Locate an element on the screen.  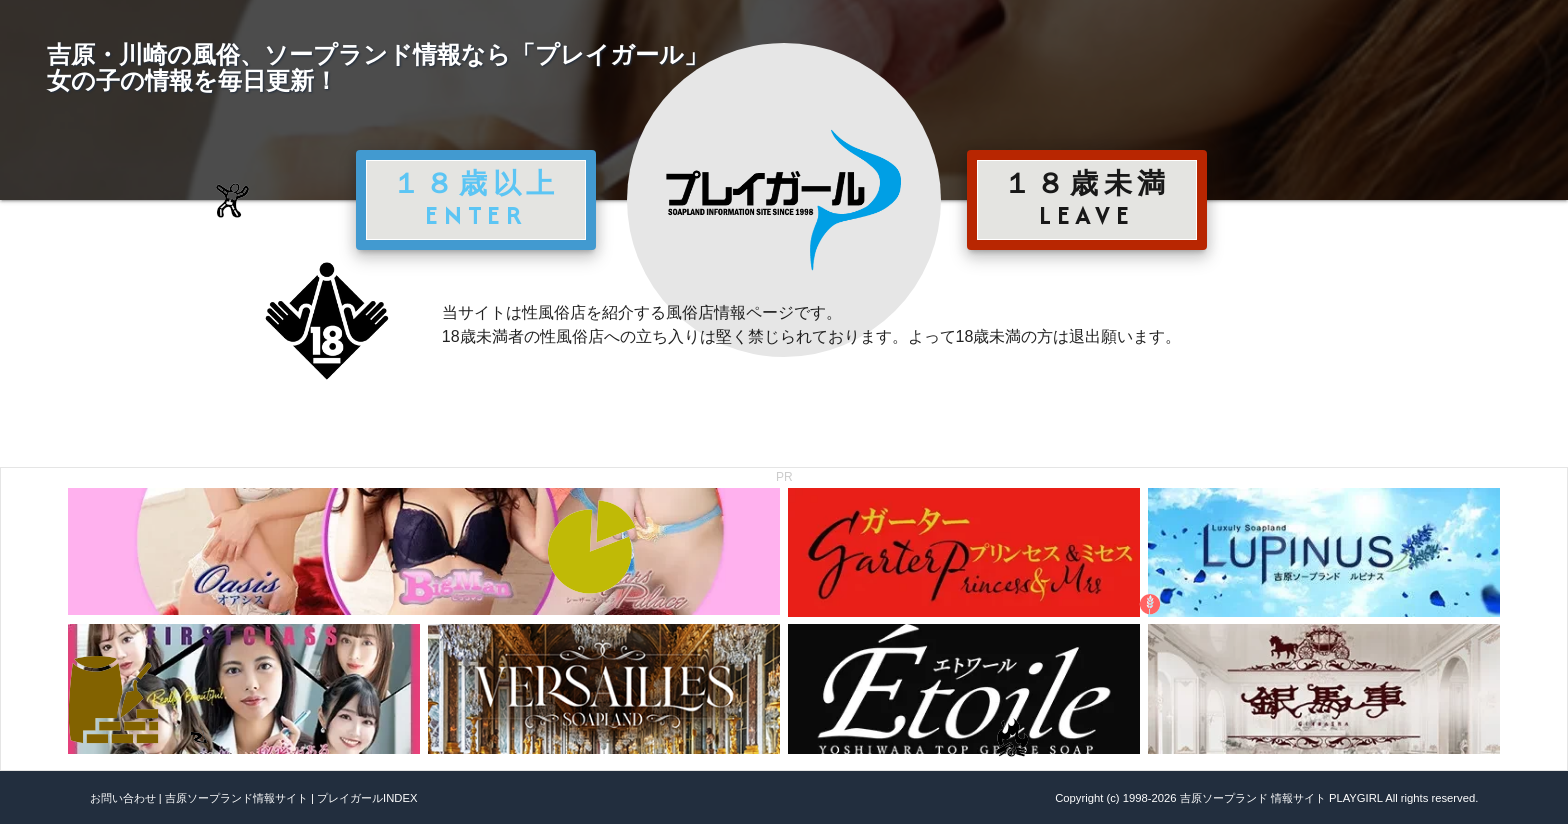
select concrete or cement materials is located at coordinates (113, 698).